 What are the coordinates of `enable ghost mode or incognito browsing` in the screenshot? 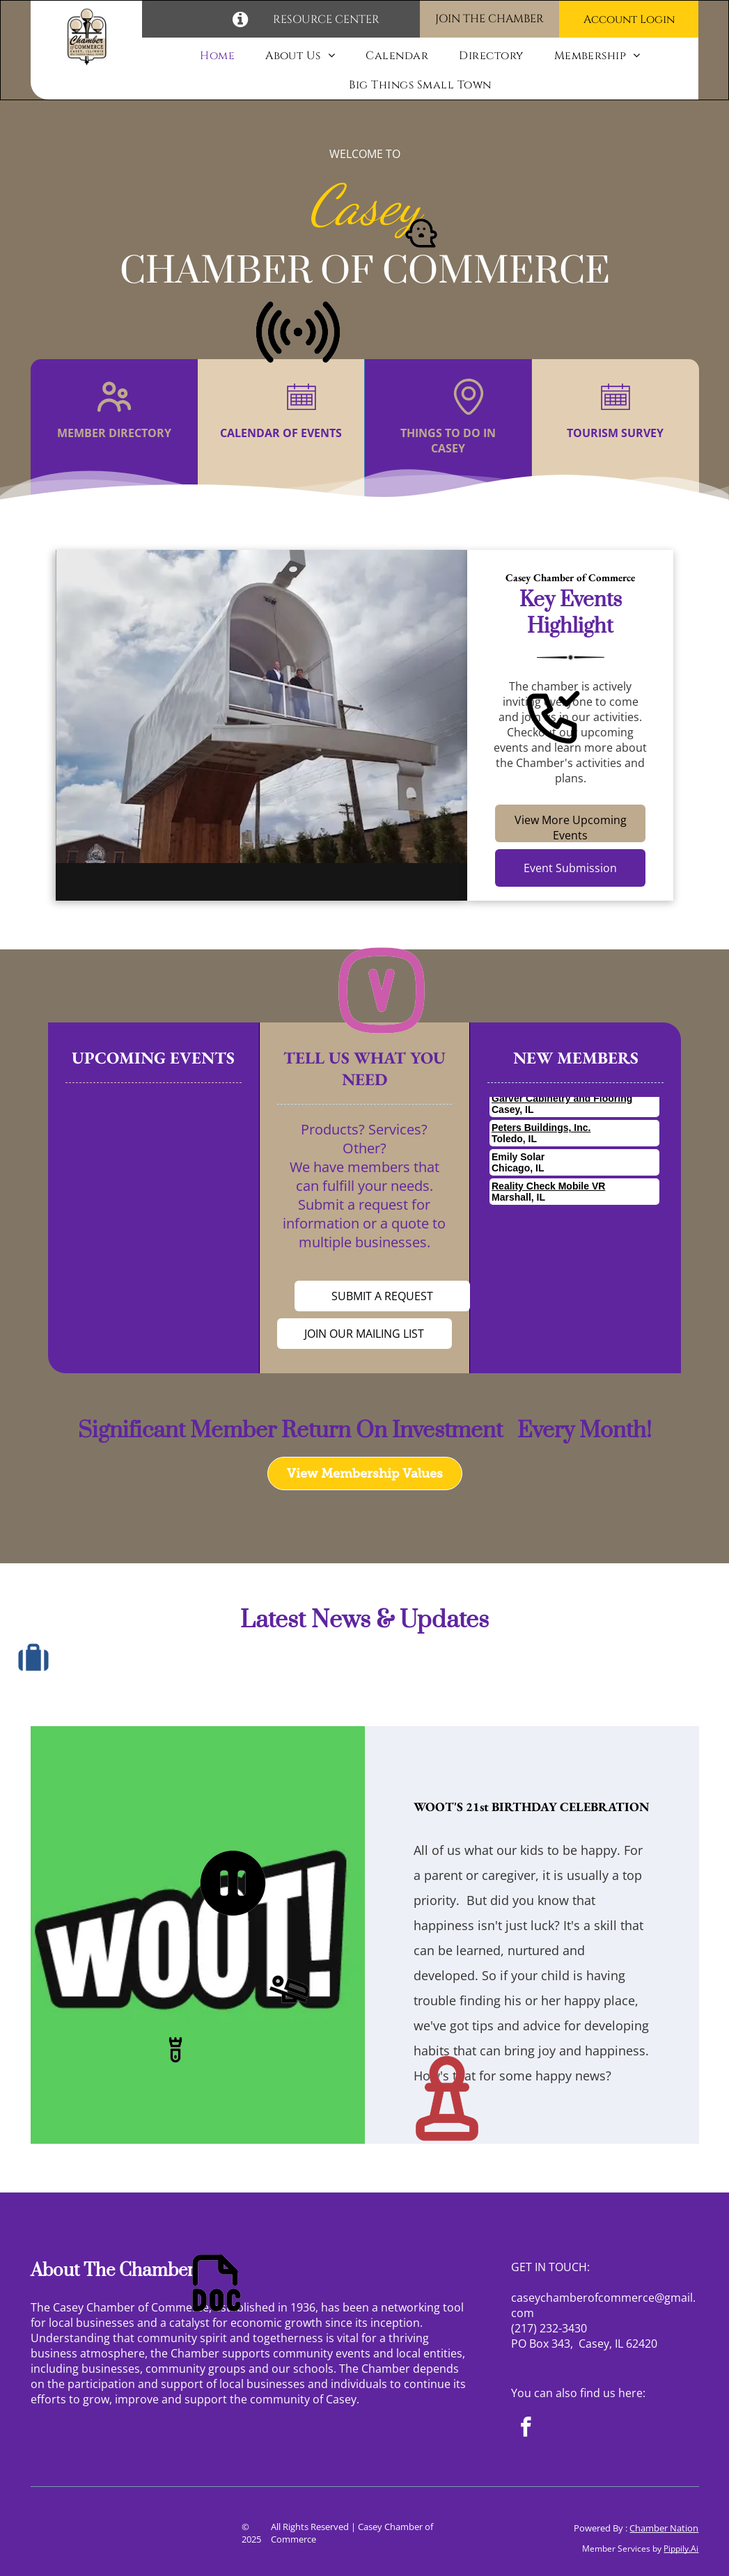 It's located at (421, 233).